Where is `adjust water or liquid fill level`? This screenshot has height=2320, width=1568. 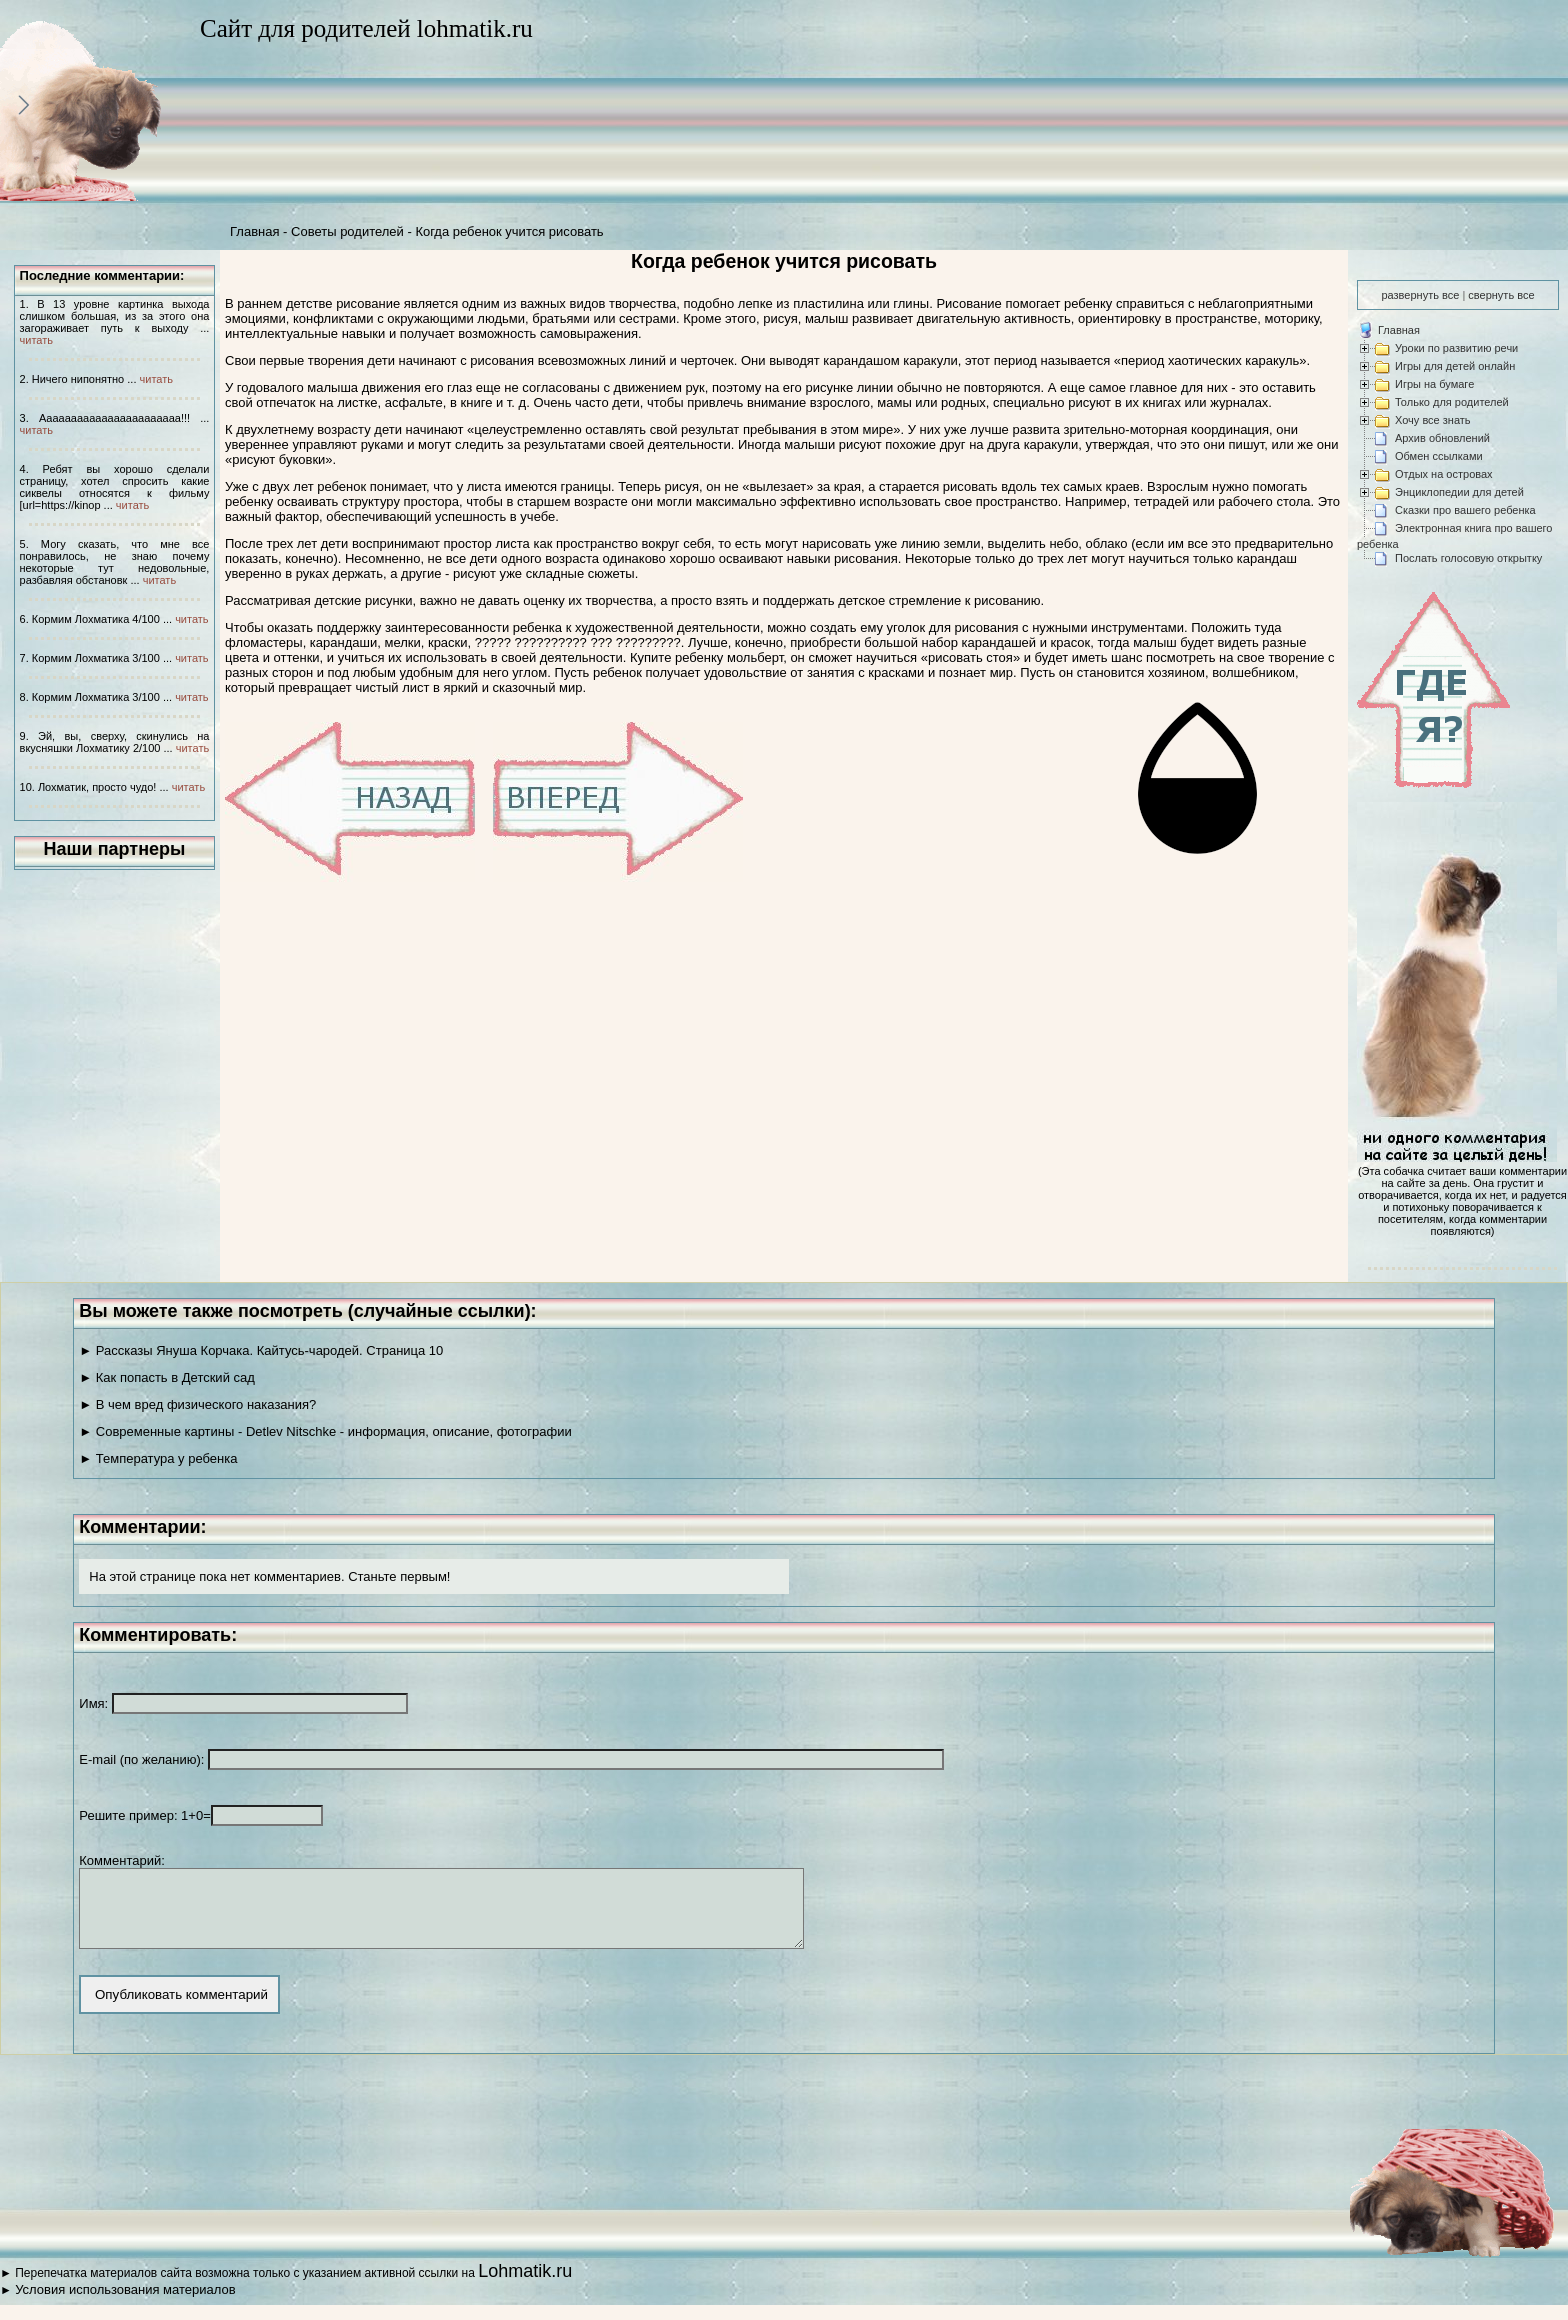 adjust water or liquid fill level is located at coordinates (1197, 783).